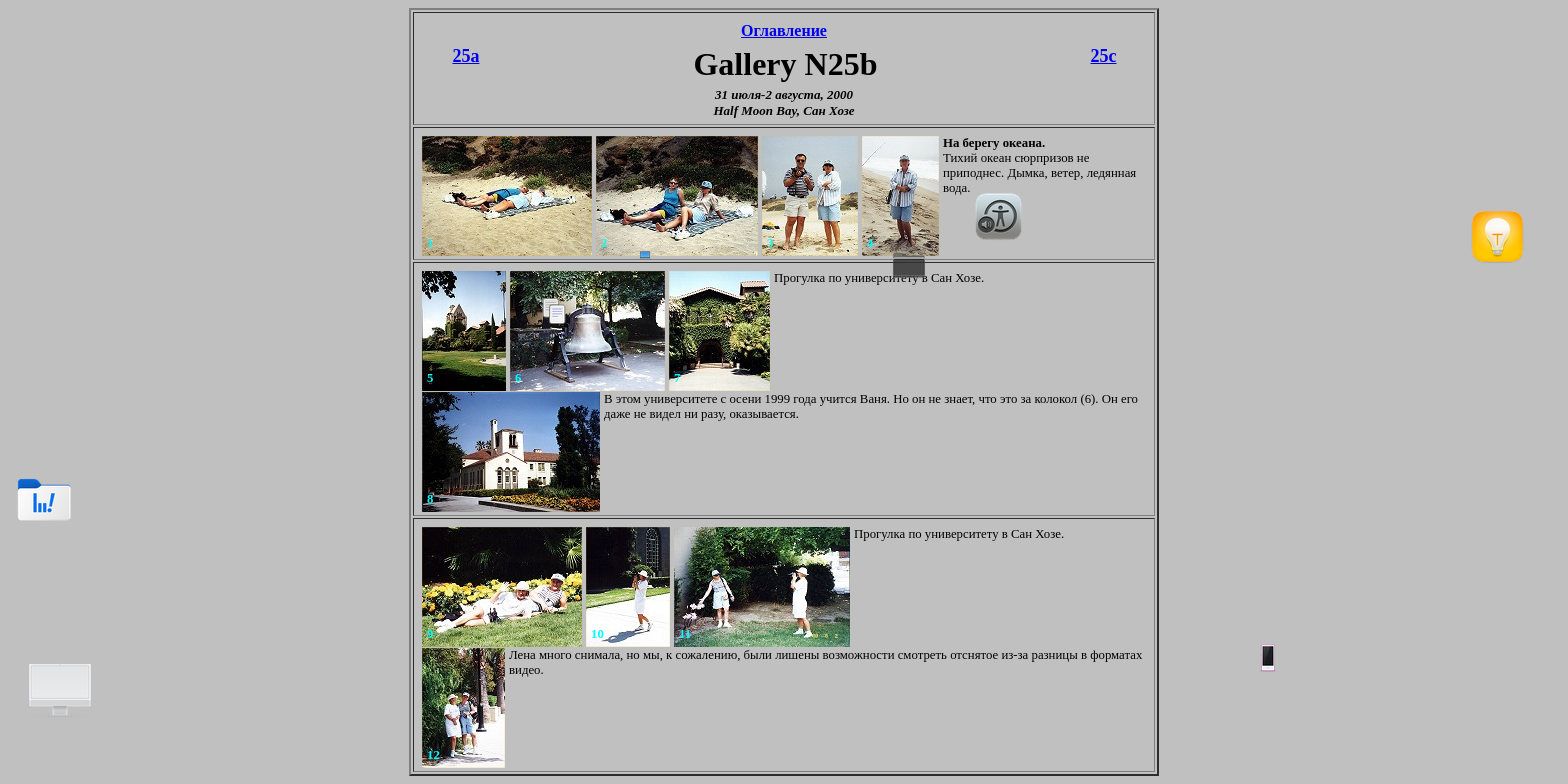 This screenshot has height=784, width=1568. I want to click on iPod nano device connected, so click(1268, 658).